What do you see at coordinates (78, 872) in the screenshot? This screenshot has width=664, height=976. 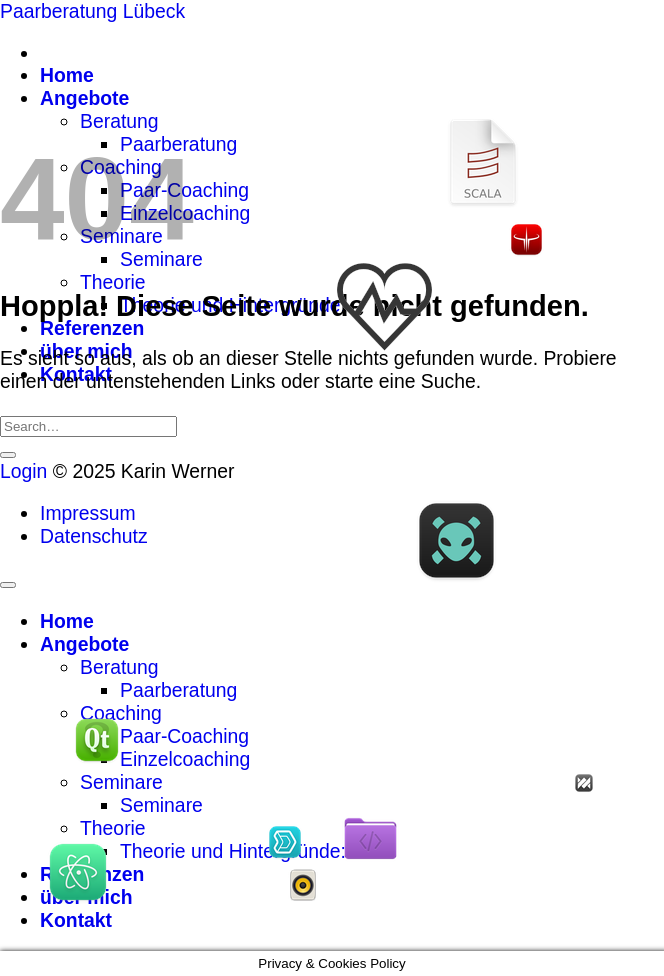 I see `open Atom text editor` at bounding box center [78, 872].